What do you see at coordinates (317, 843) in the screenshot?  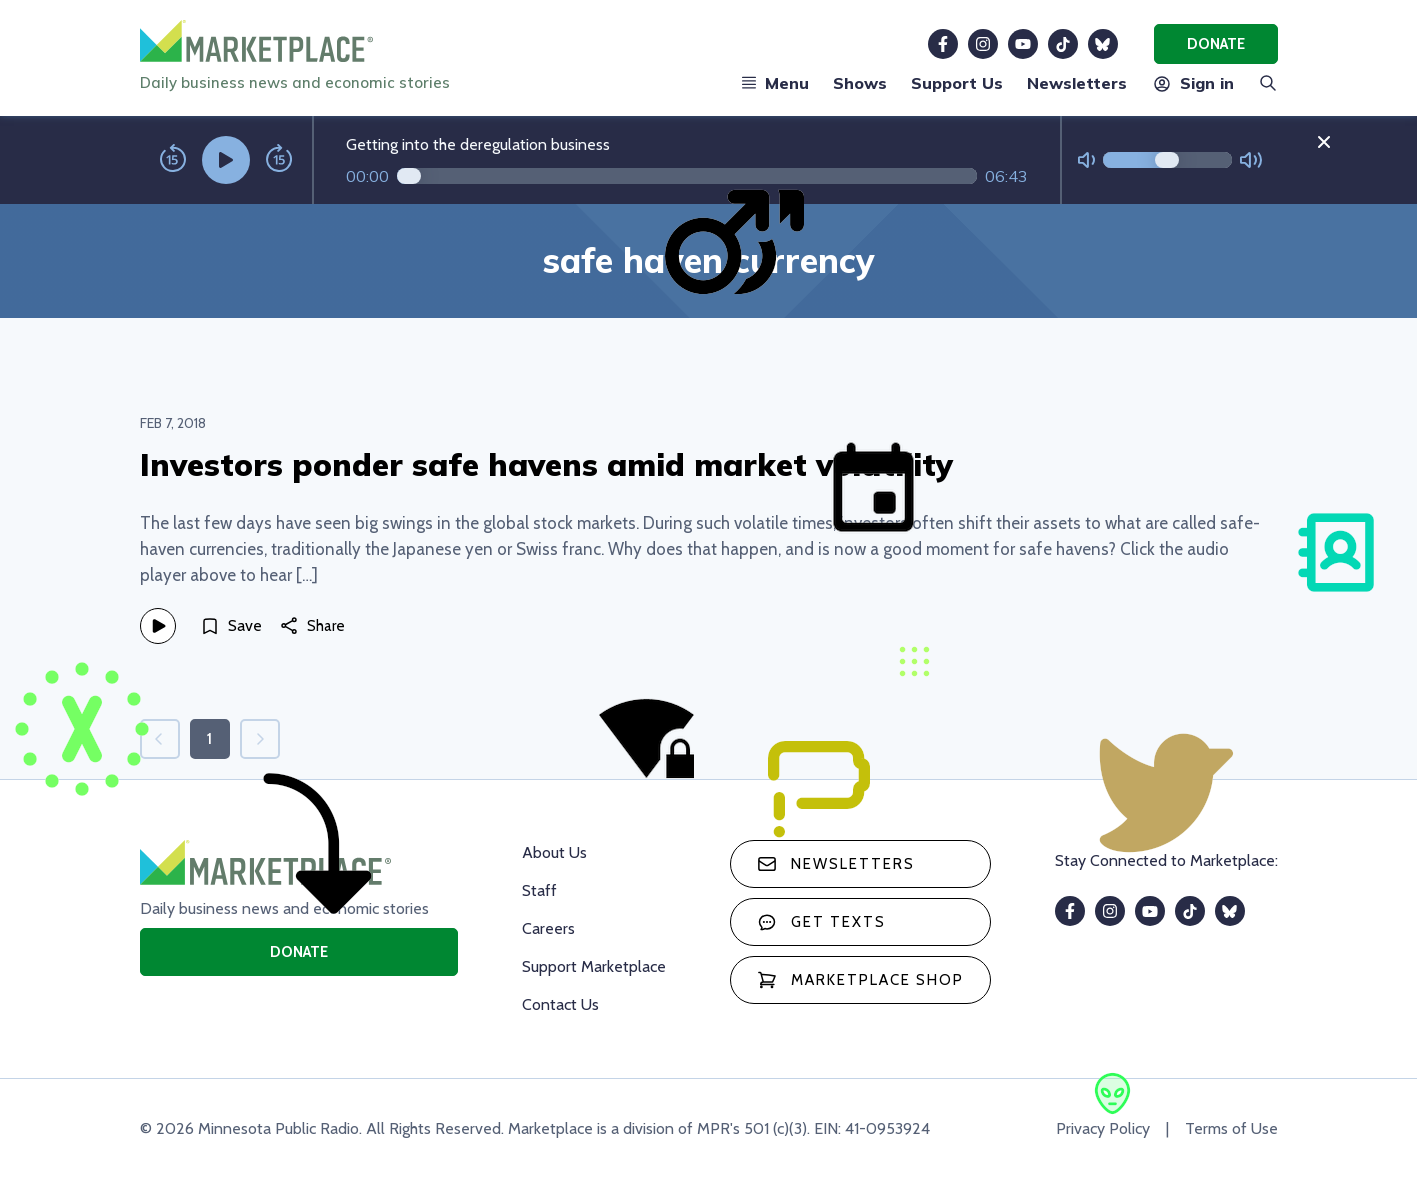 I see `navigate to the next item below` at bounding box center [317, 843].